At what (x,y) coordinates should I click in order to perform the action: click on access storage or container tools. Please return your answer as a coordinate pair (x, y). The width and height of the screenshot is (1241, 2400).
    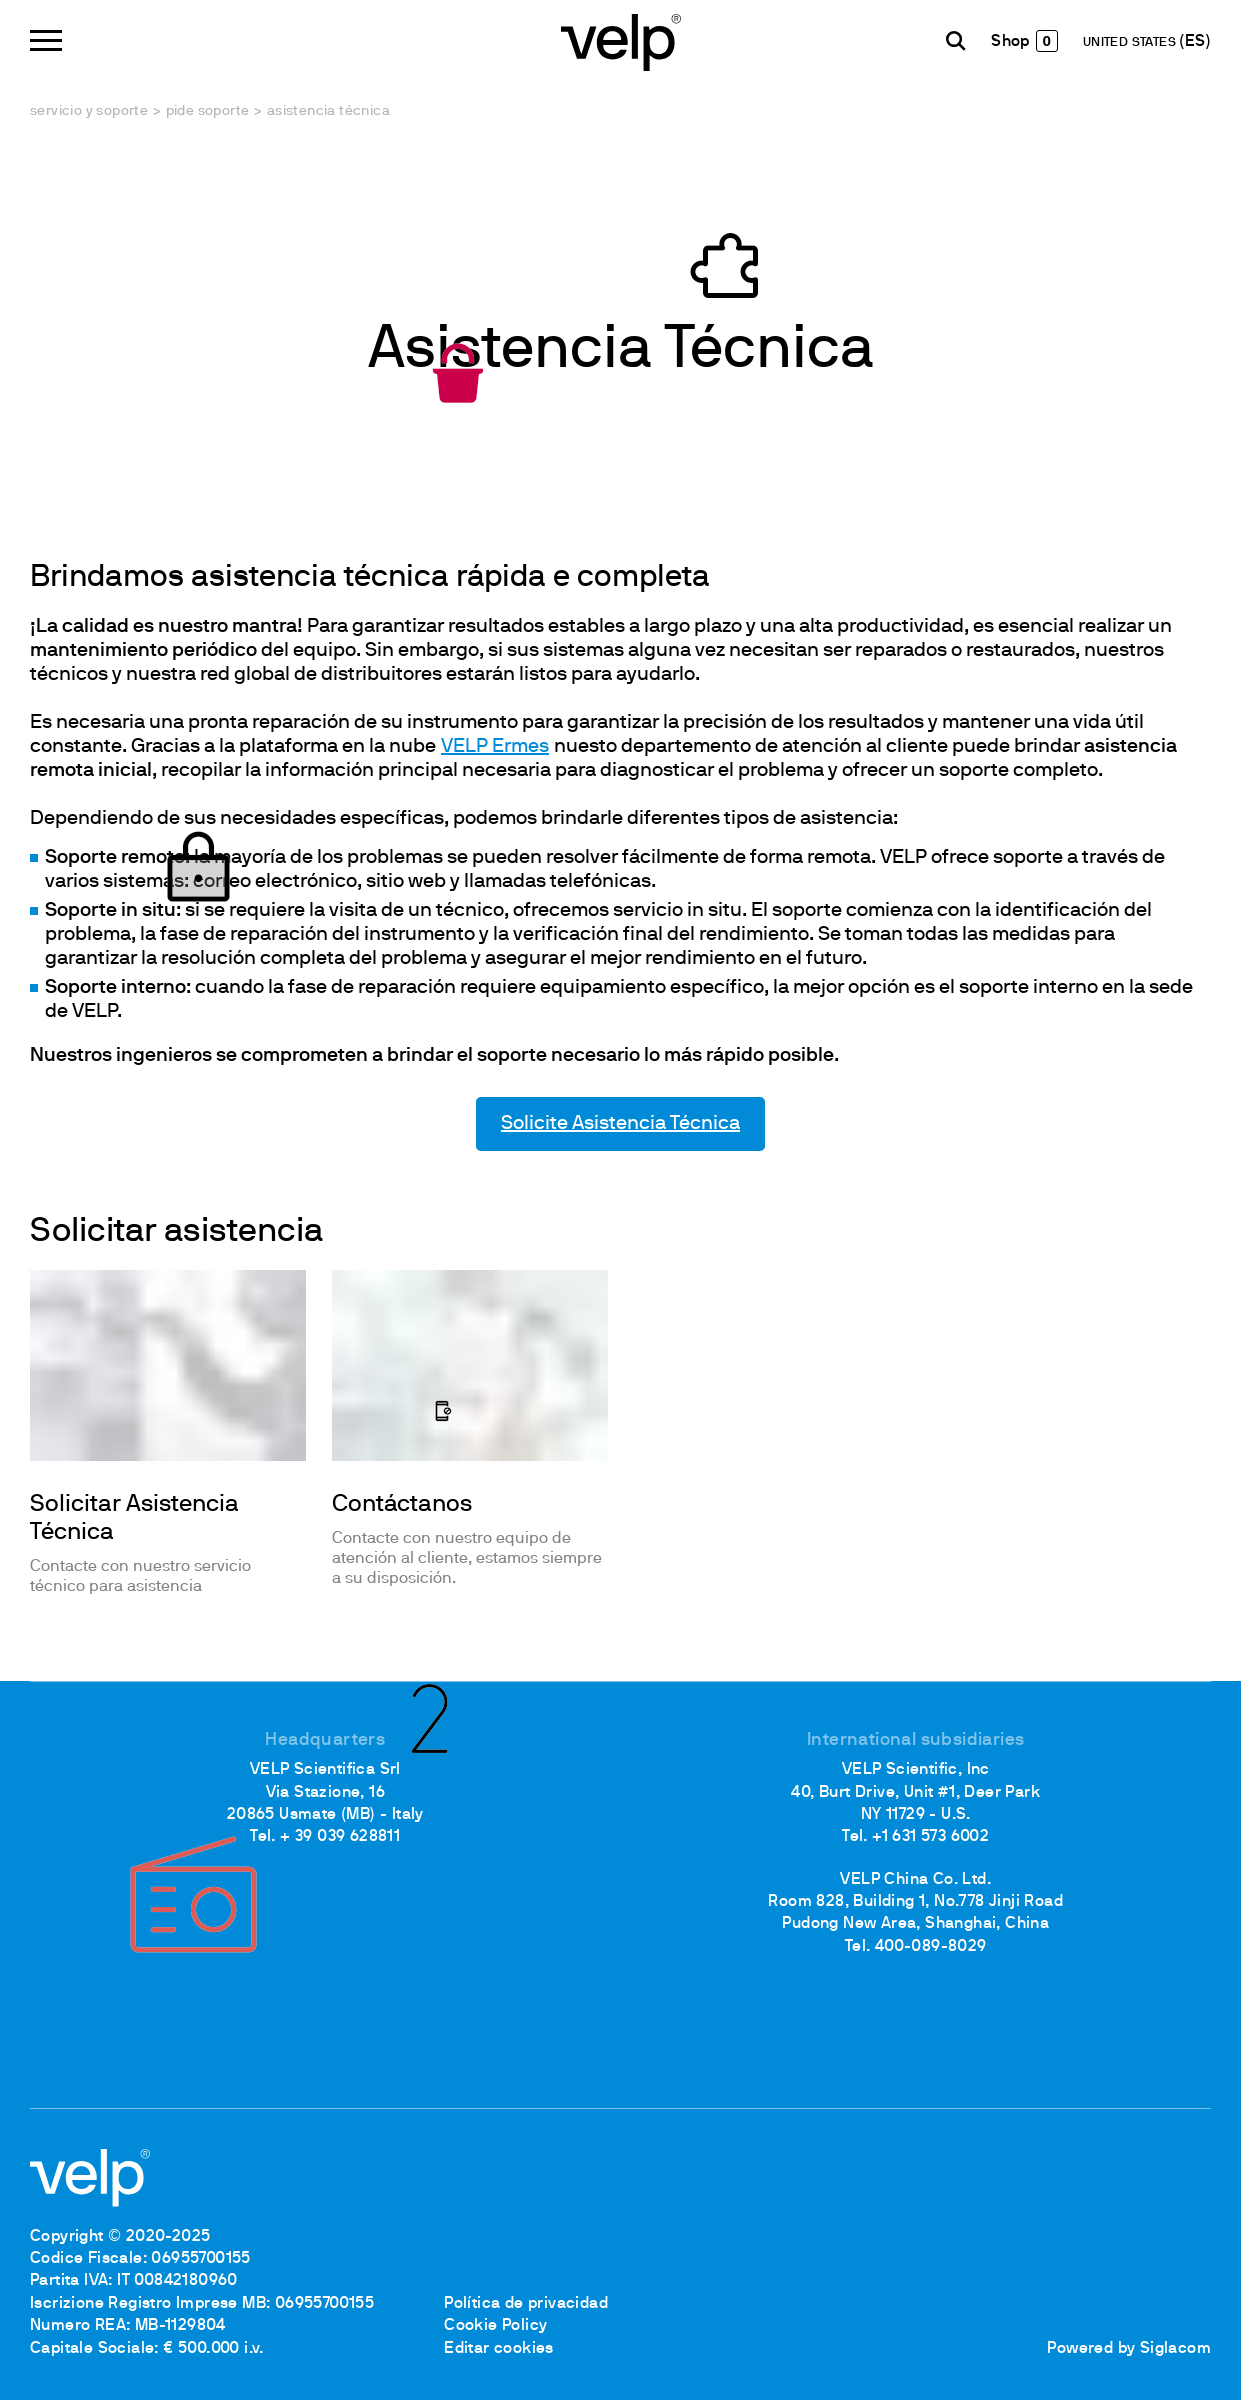
    Looking at the image, I should click on (458, 374).